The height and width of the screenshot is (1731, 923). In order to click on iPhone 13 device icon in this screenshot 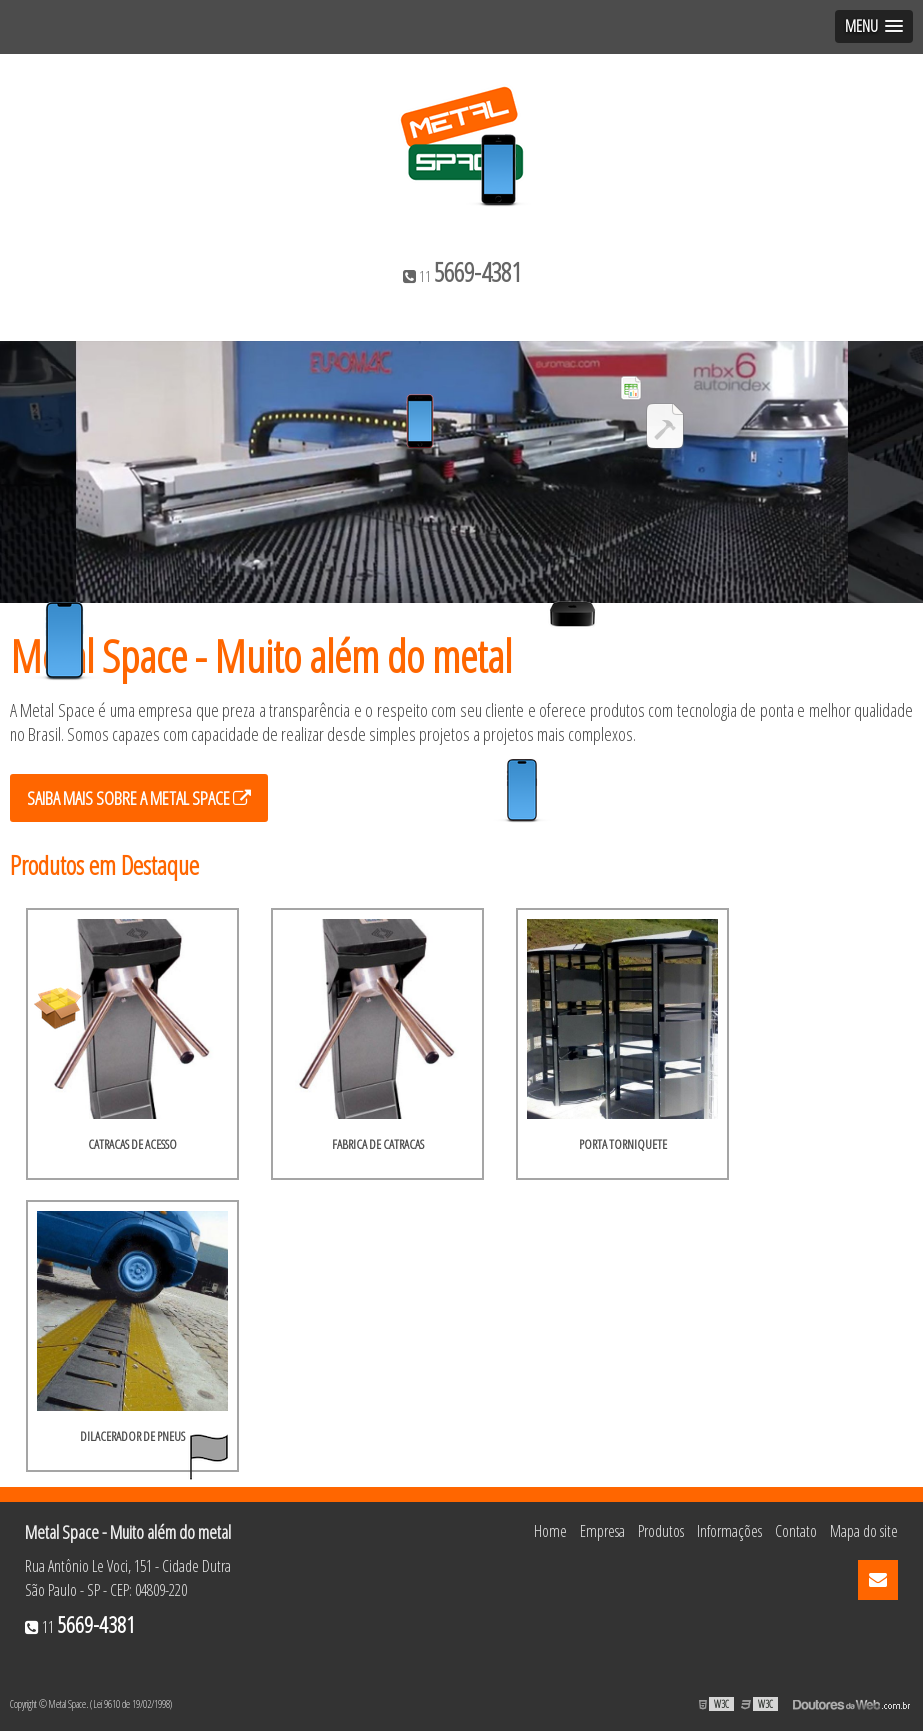, I will do `click(64, 641)`.